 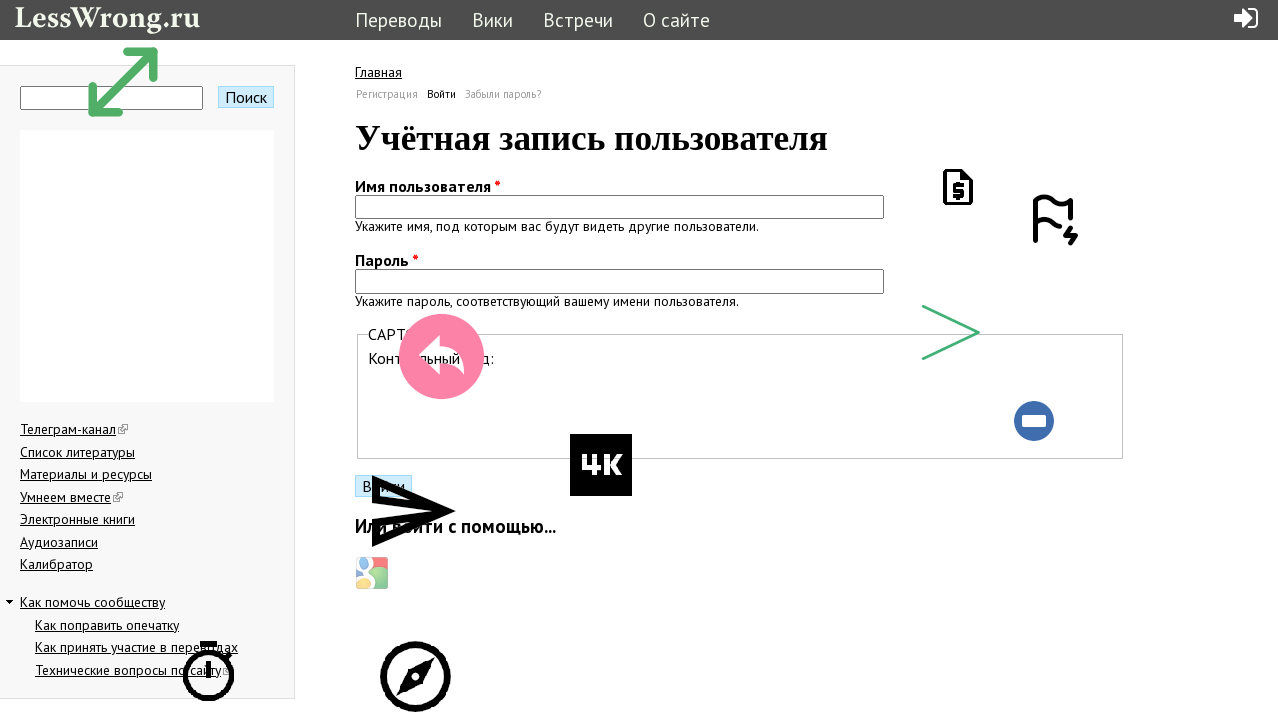 I want to click on flag an item for urgent attention, so click(x=1053, y=218).